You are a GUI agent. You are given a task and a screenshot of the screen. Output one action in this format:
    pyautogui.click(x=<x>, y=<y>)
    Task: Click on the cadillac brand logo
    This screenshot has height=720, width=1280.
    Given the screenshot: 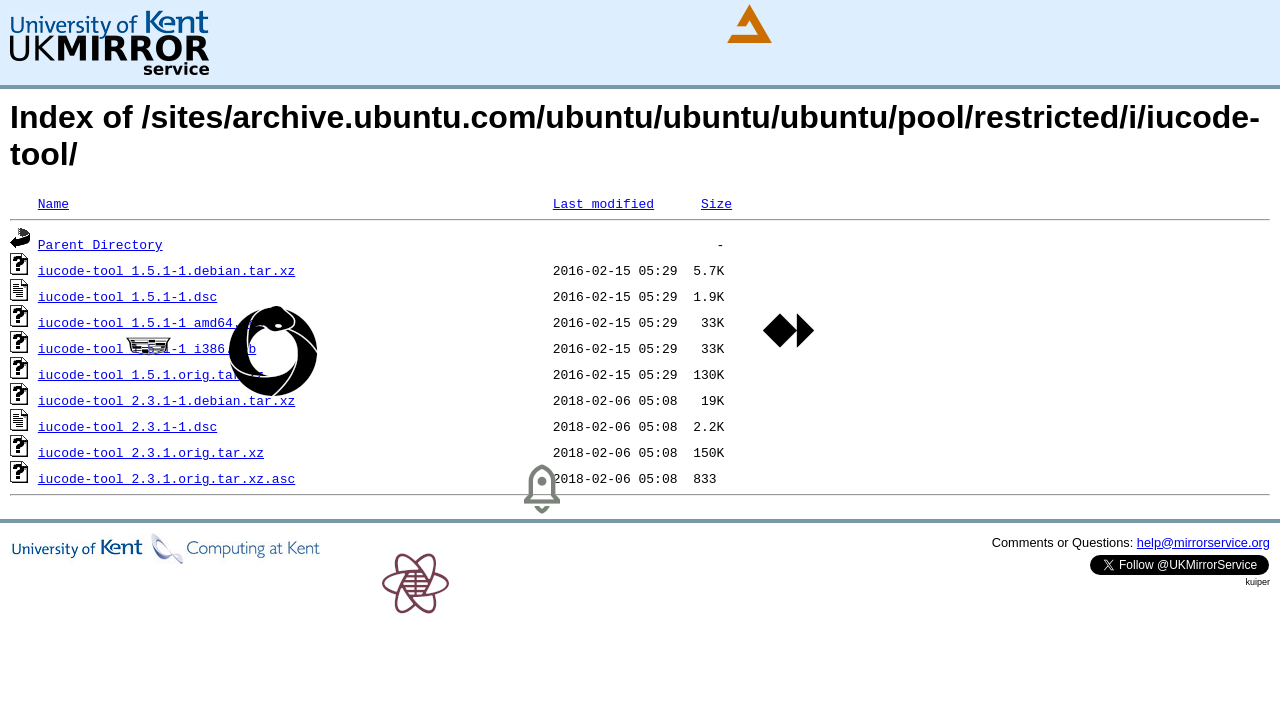 What is the action you would take?
    pyautogui.click(x=148, y=346)
    